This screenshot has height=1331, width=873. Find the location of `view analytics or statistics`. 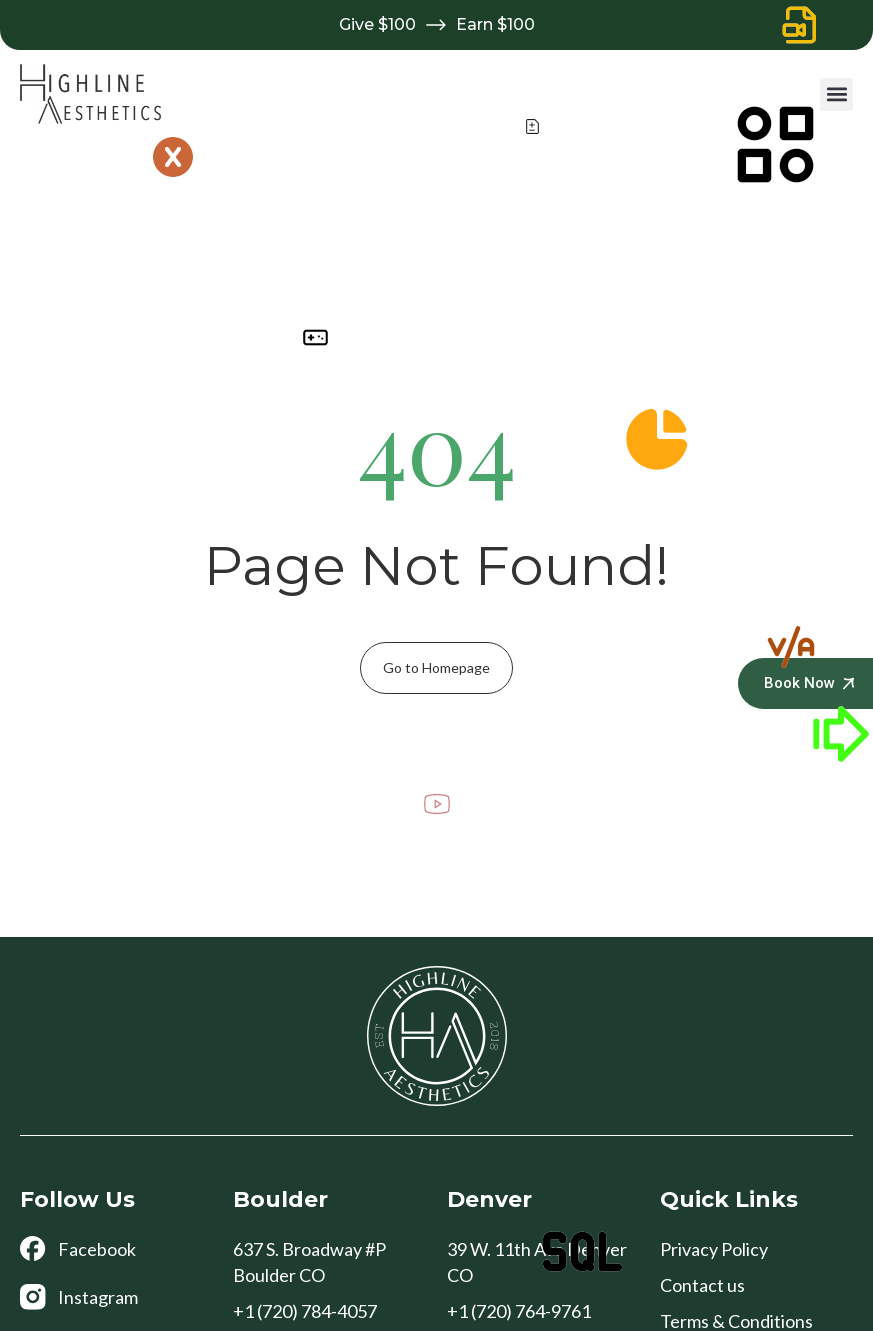

view analytics or statistics is located at coordinates (657, 439).